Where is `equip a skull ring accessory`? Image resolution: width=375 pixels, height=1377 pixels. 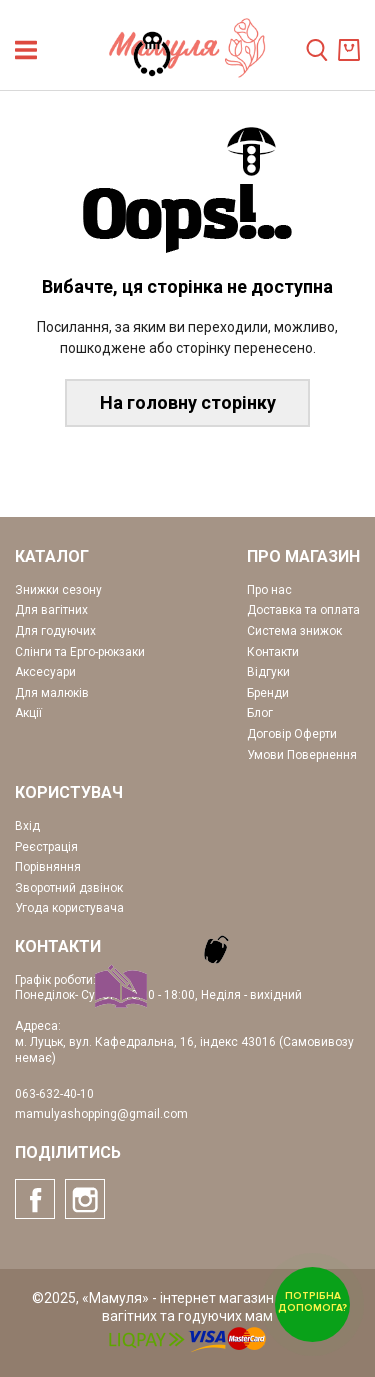
equip a skull ring accessory is located at coordinates (152, 54).